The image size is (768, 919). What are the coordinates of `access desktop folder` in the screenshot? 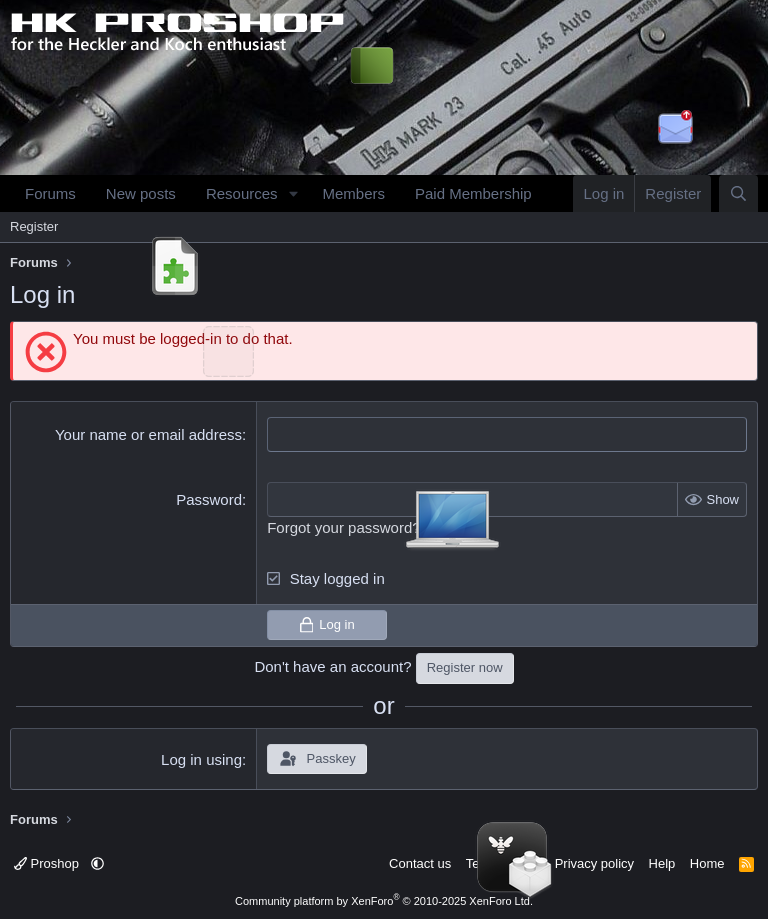 It's located at (372, 64).